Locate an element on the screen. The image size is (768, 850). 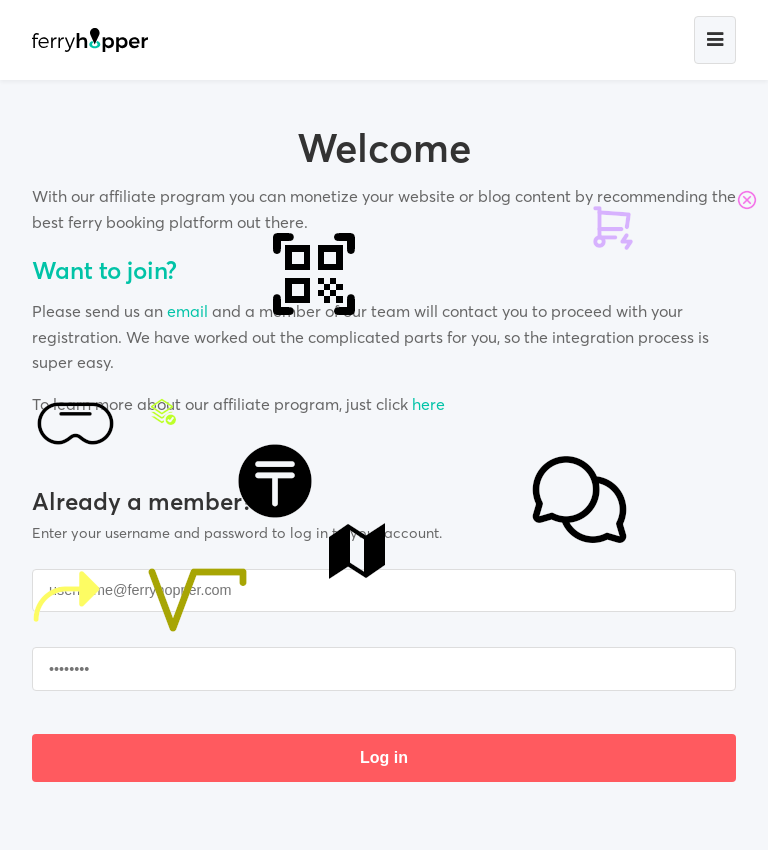
indicates kazakhstani tenge currency is located at coordinates (275, 481).